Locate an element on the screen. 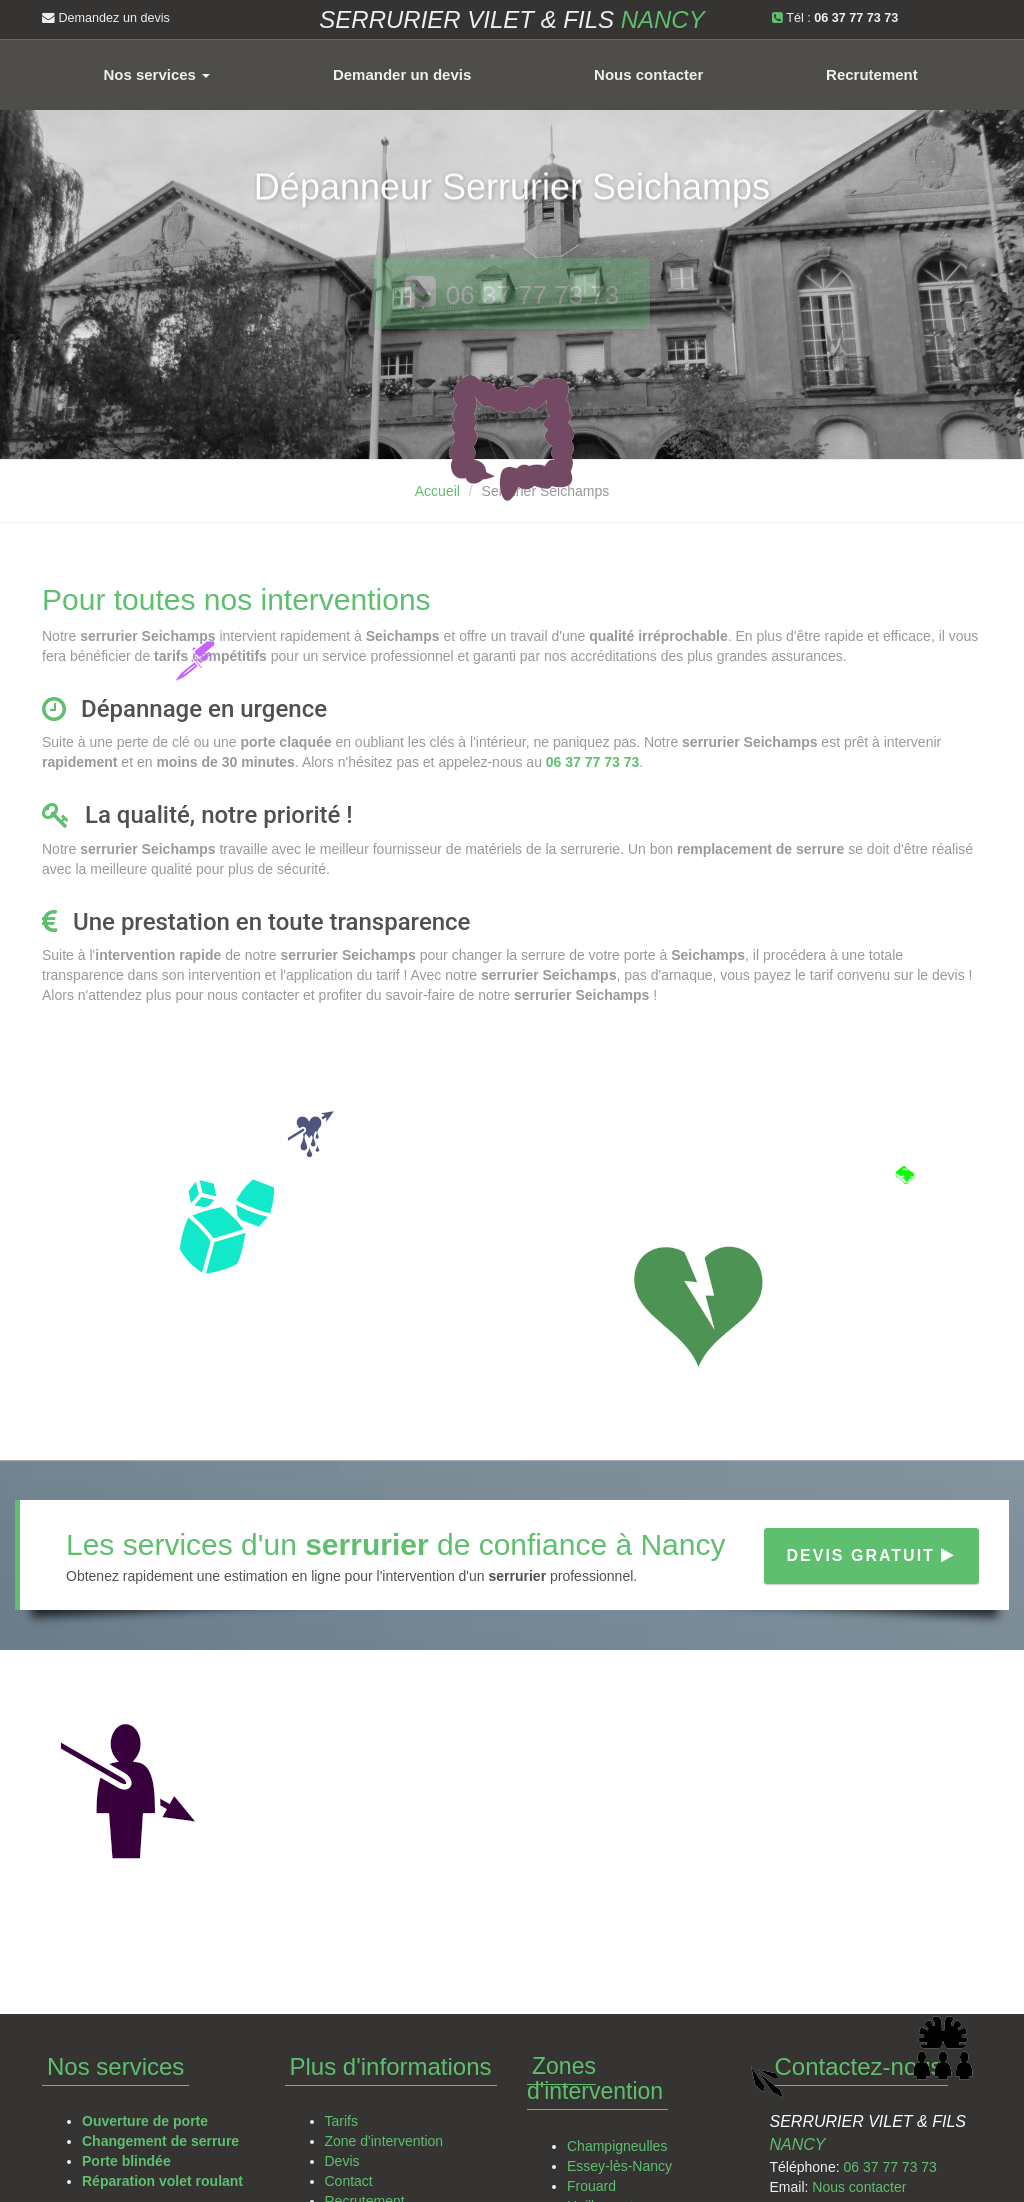  indicates a piercing or stabbing attack in a game is located at coordinates (128, 1791).